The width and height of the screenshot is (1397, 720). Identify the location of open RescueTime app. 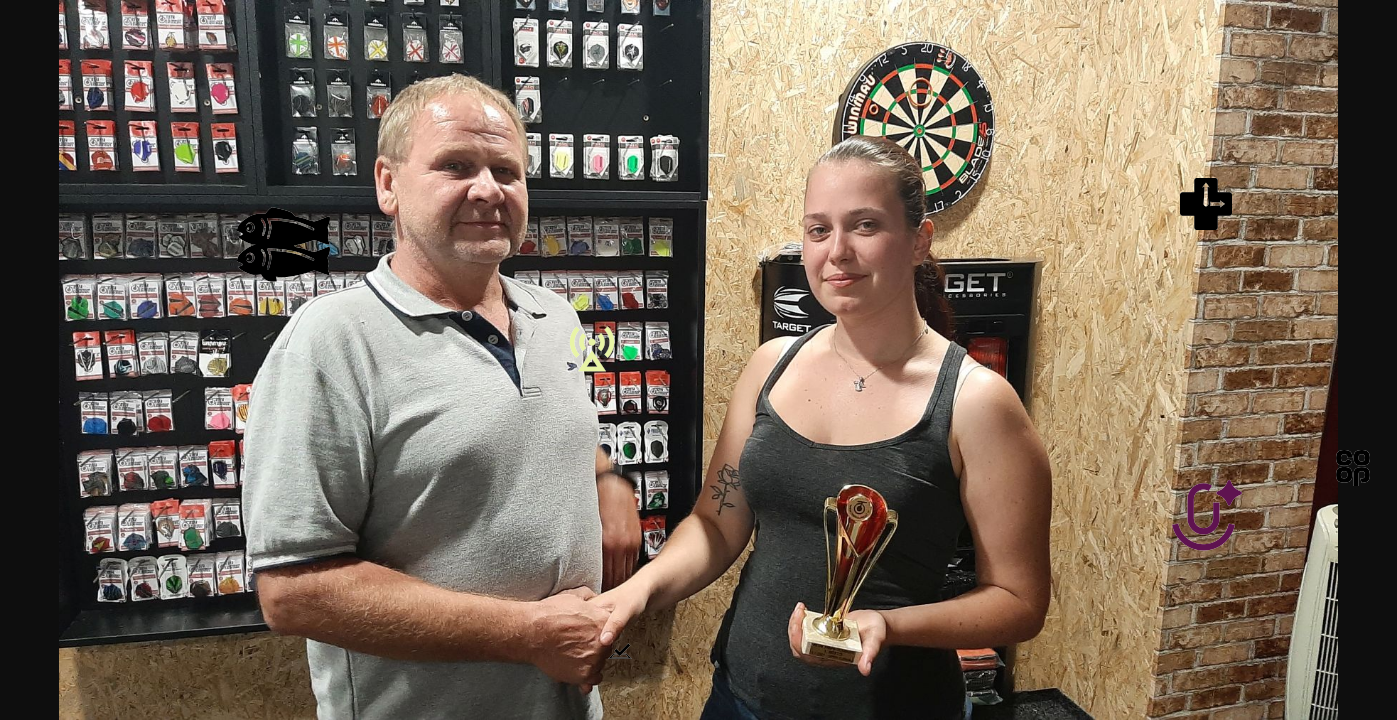
(1206, 204).